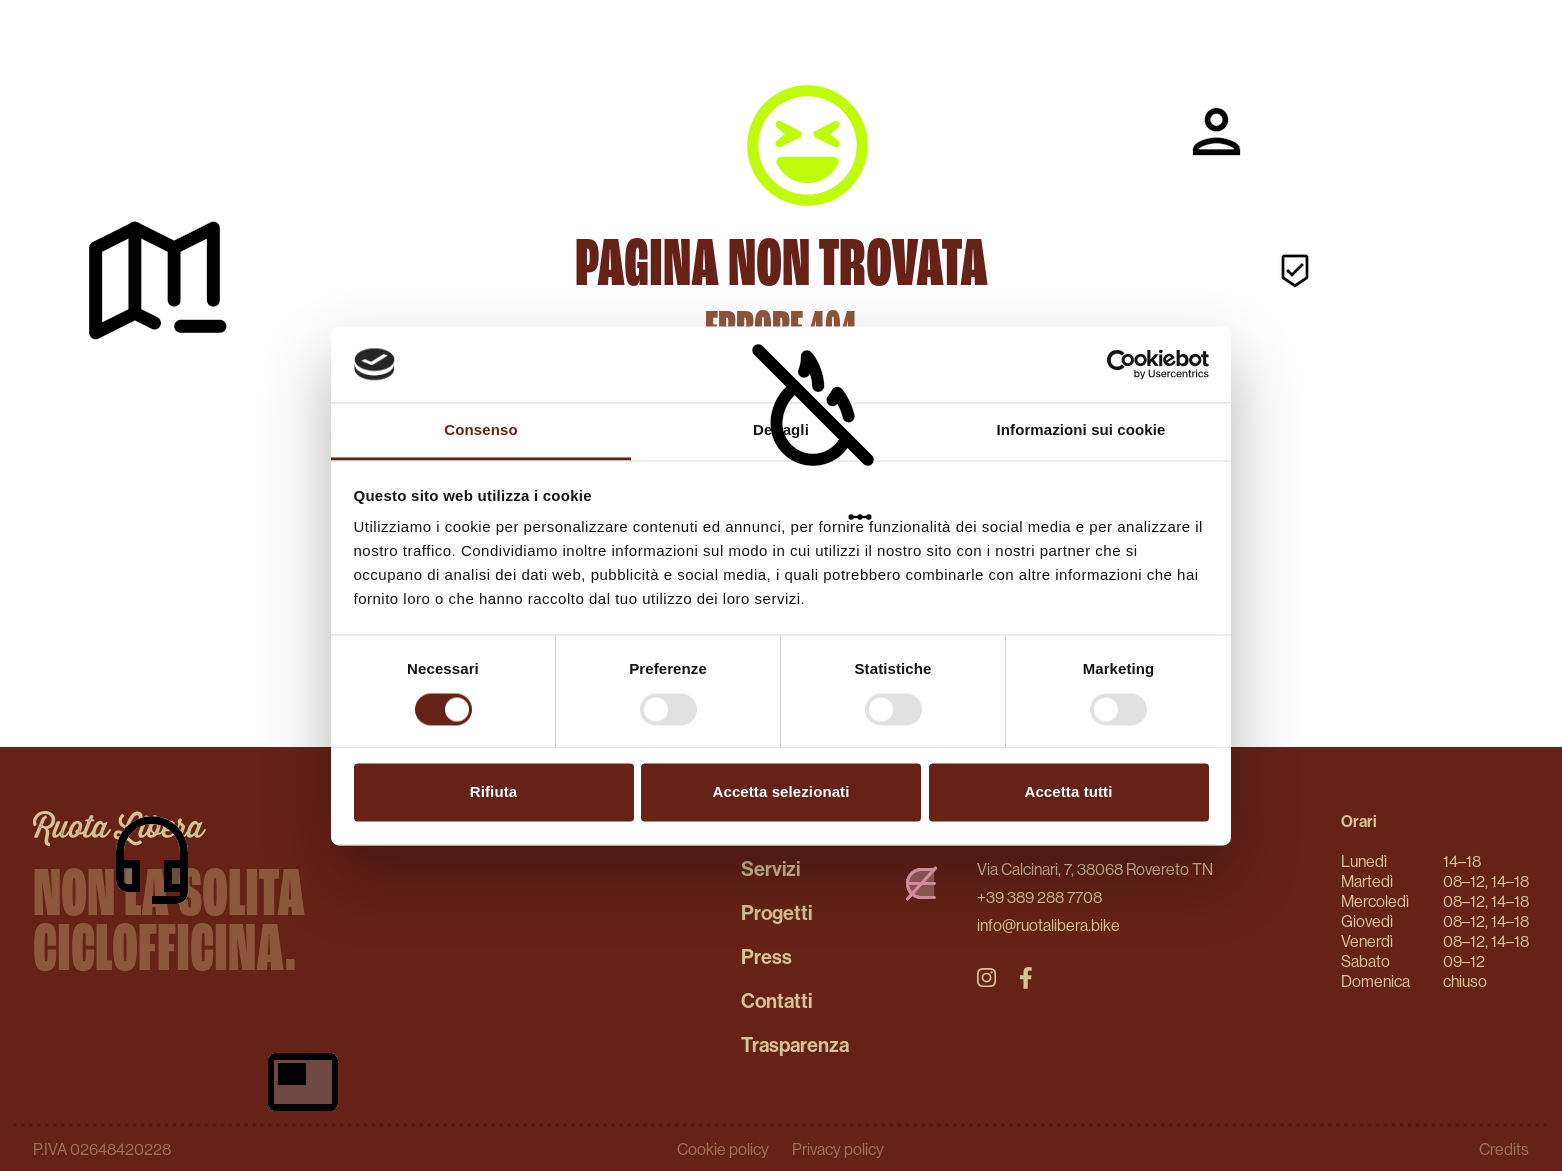  Describe the element at coordinates (1295, 271) in the screenshot. I see `mark a location as visited` at that location.